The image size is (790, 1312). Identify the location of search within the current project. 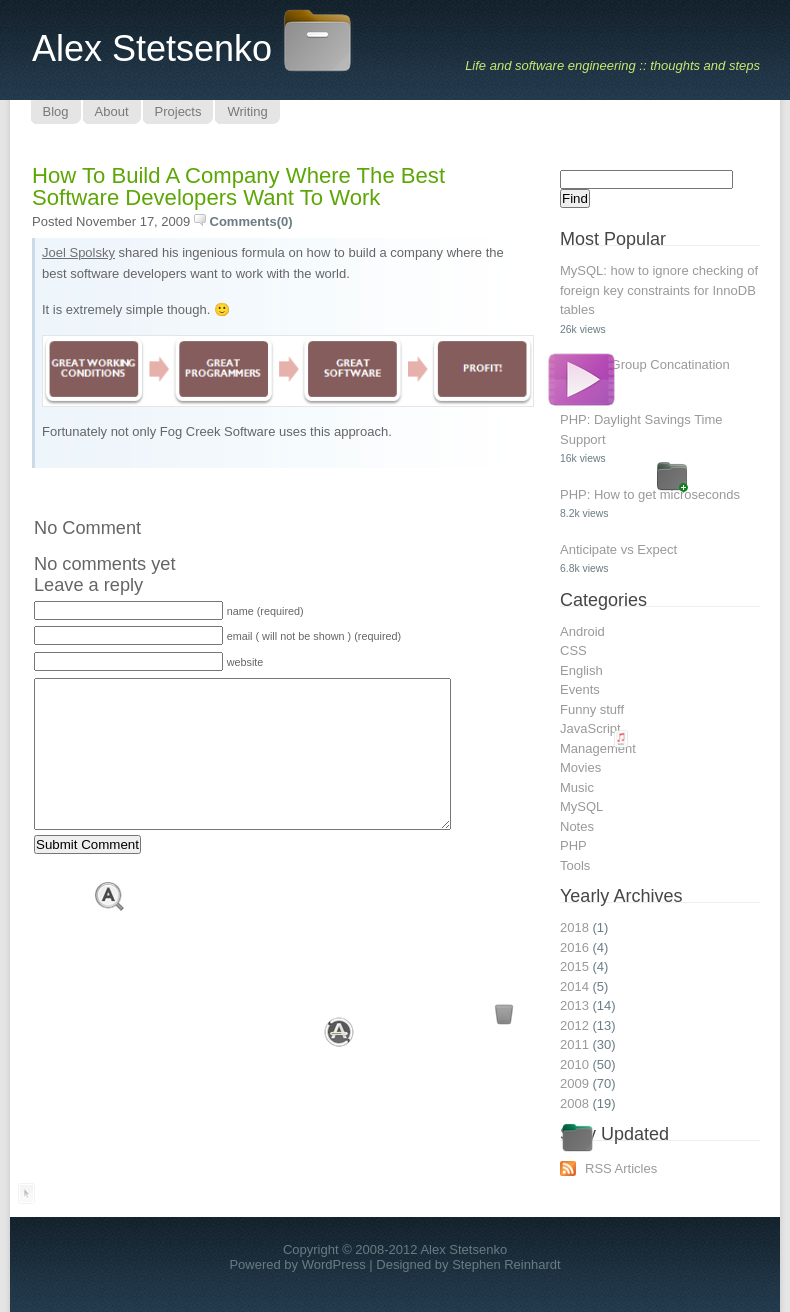
(109, 896).